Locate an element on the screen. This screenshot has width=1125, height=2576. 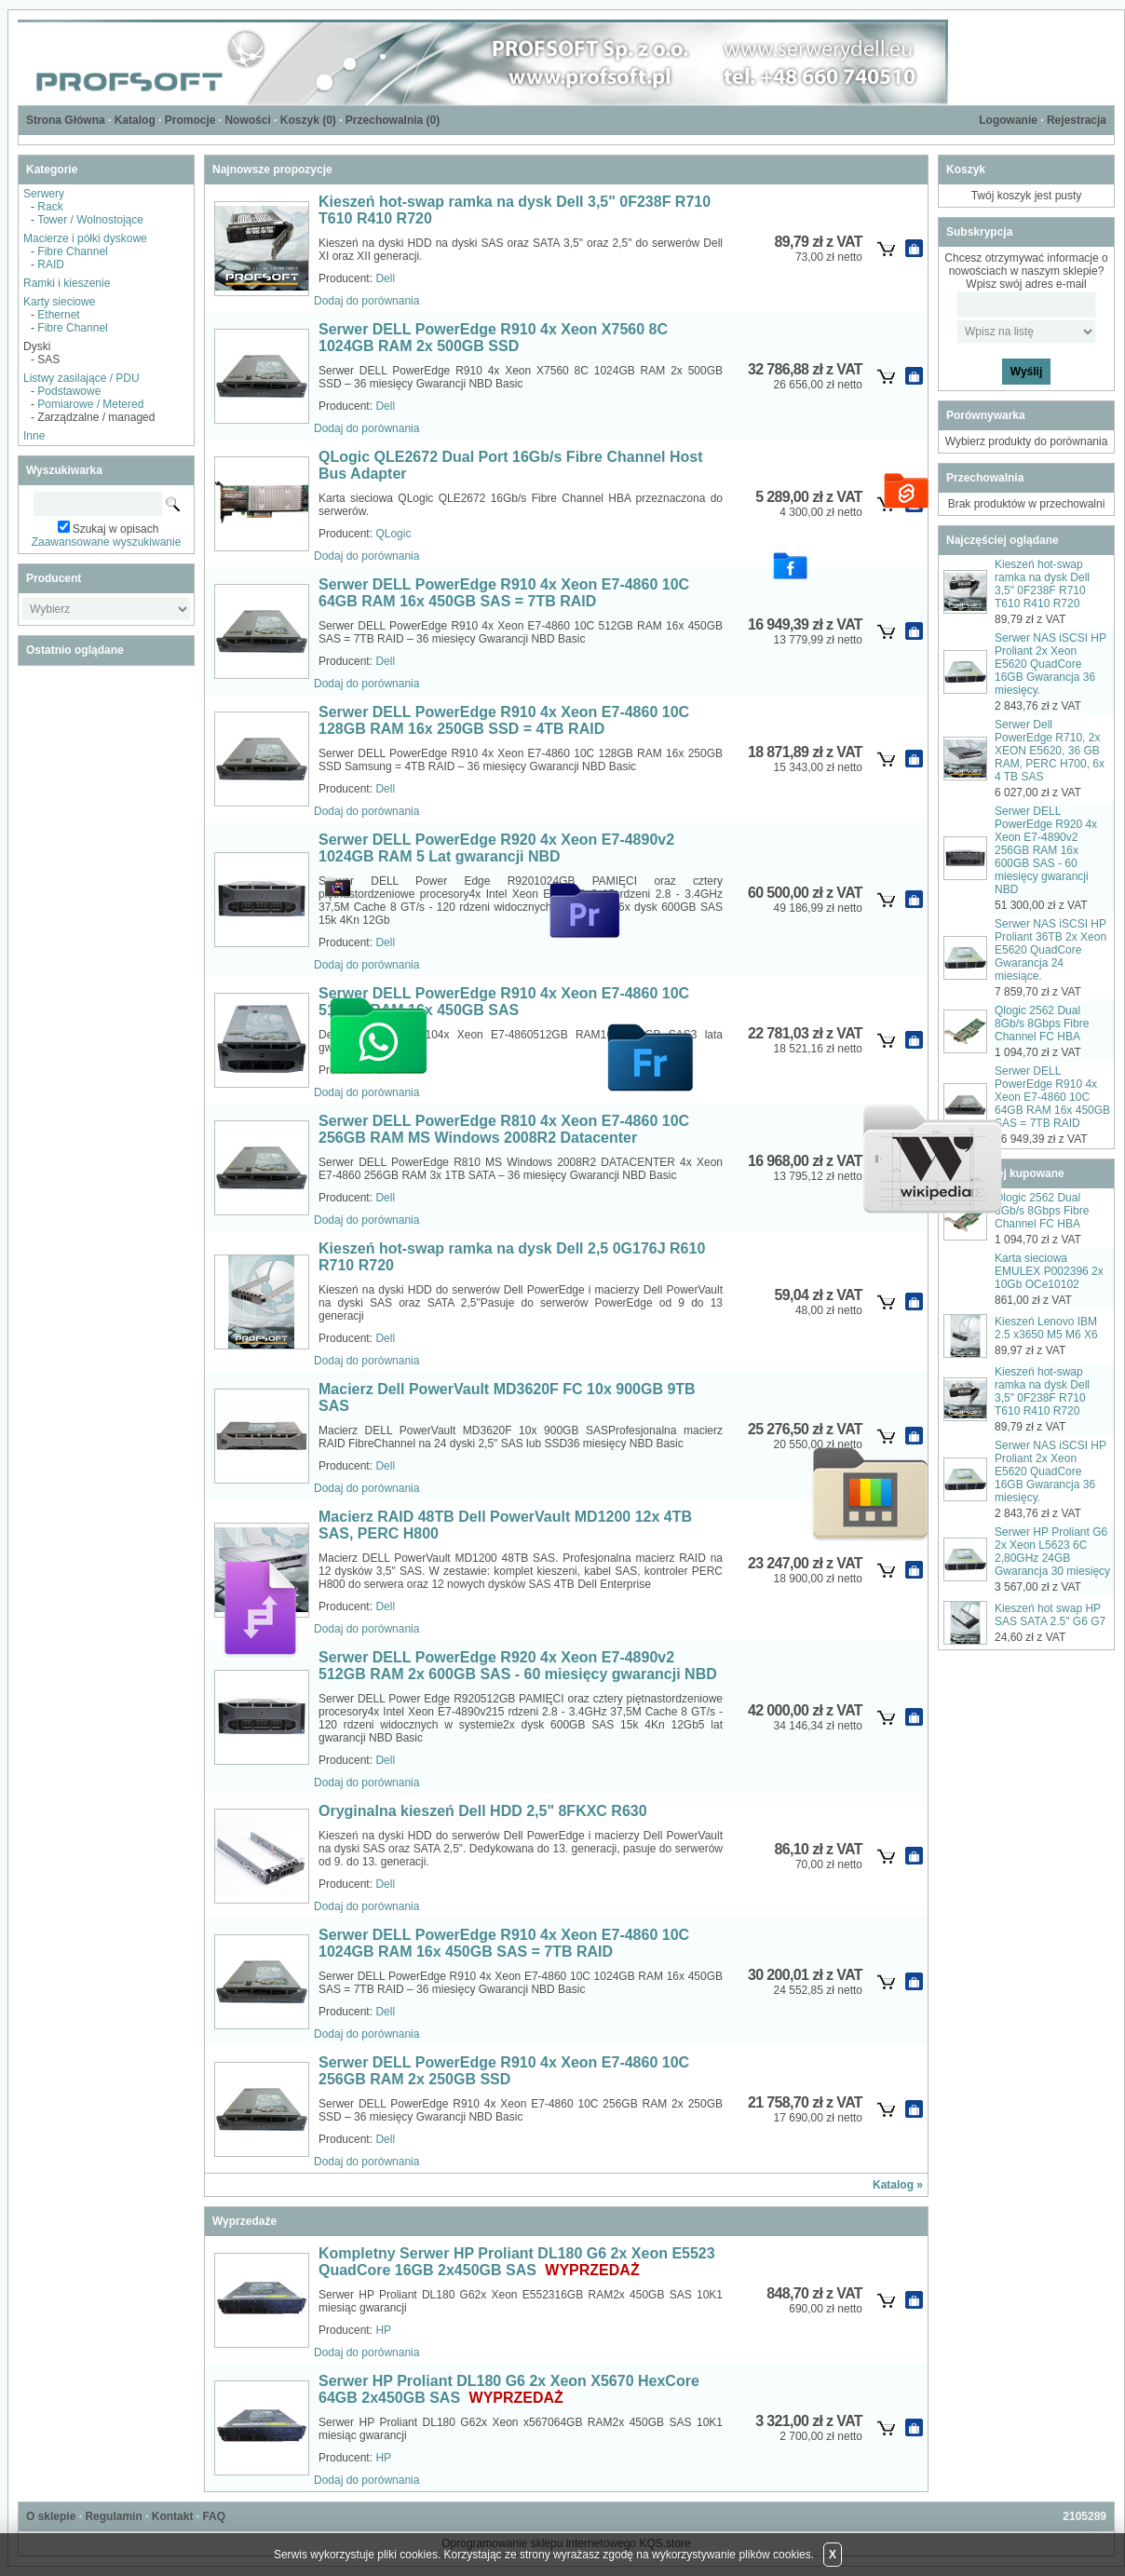
open folder containing facebook-related files is located at coordinates (790, 566).